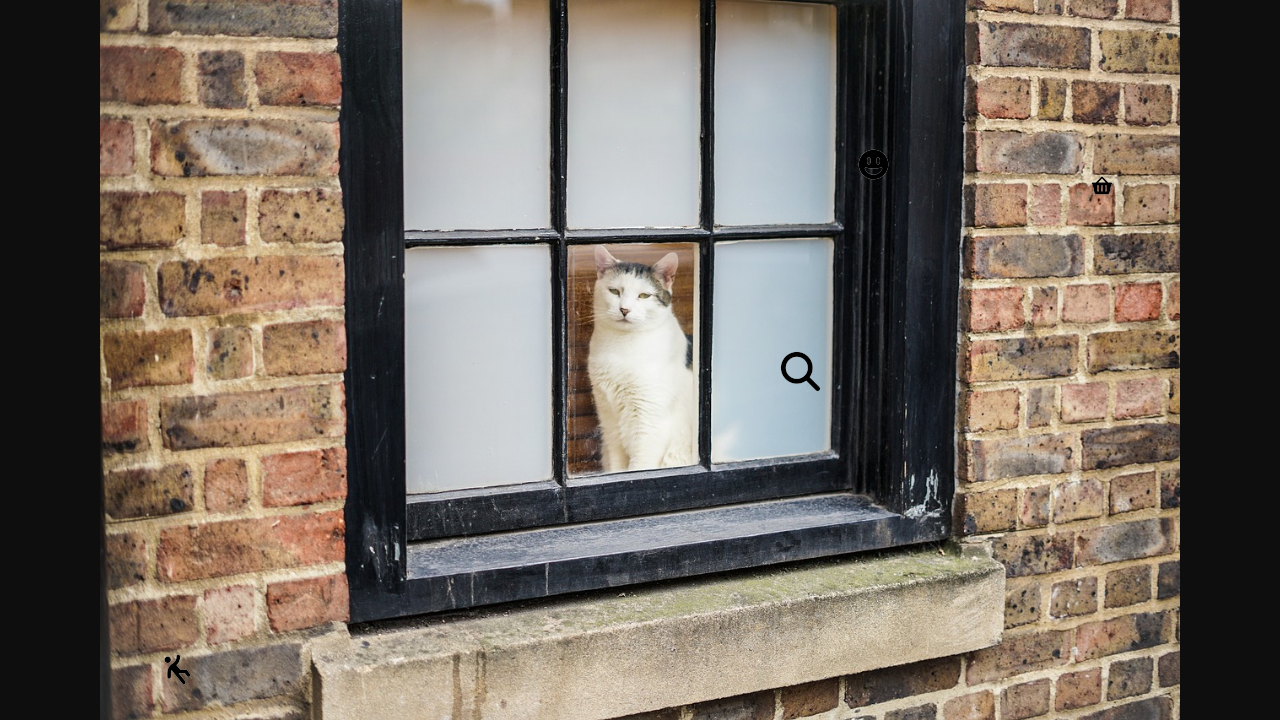 The height and width of the screenshot is (720, 1280). Describe the element at coordinates (176, 669) in the screenshot. I see `indicates a slip or fall hazard warning` at that location.